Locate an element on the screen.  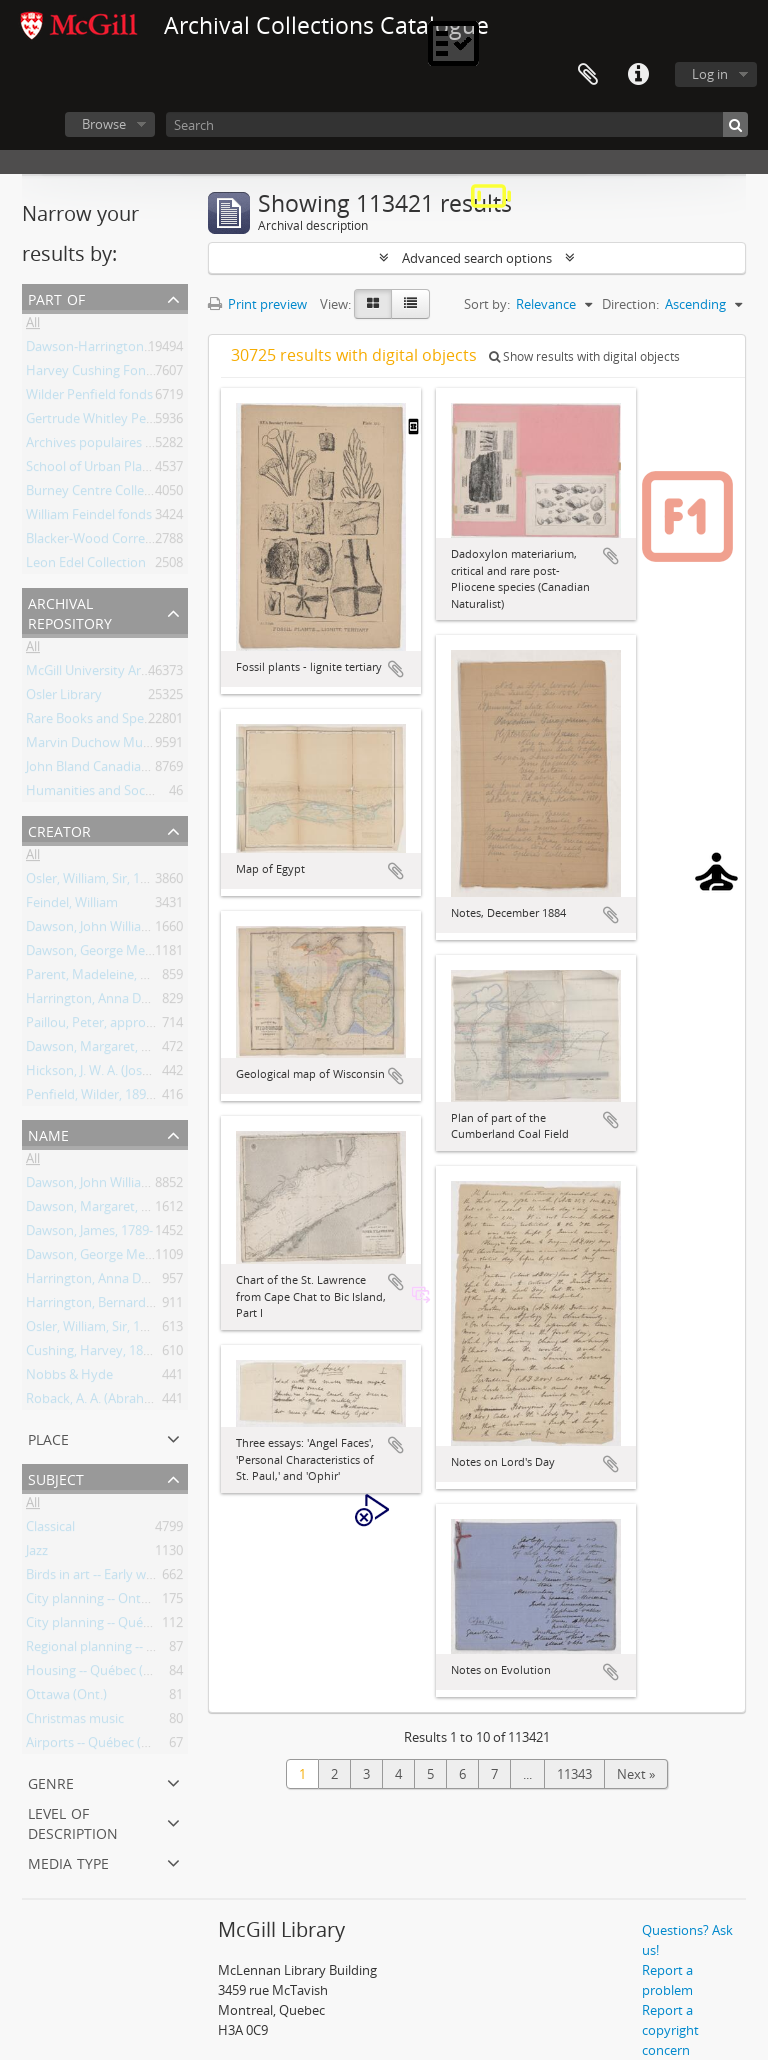
book or reserve tickets online is located at coordinates (413, 426).